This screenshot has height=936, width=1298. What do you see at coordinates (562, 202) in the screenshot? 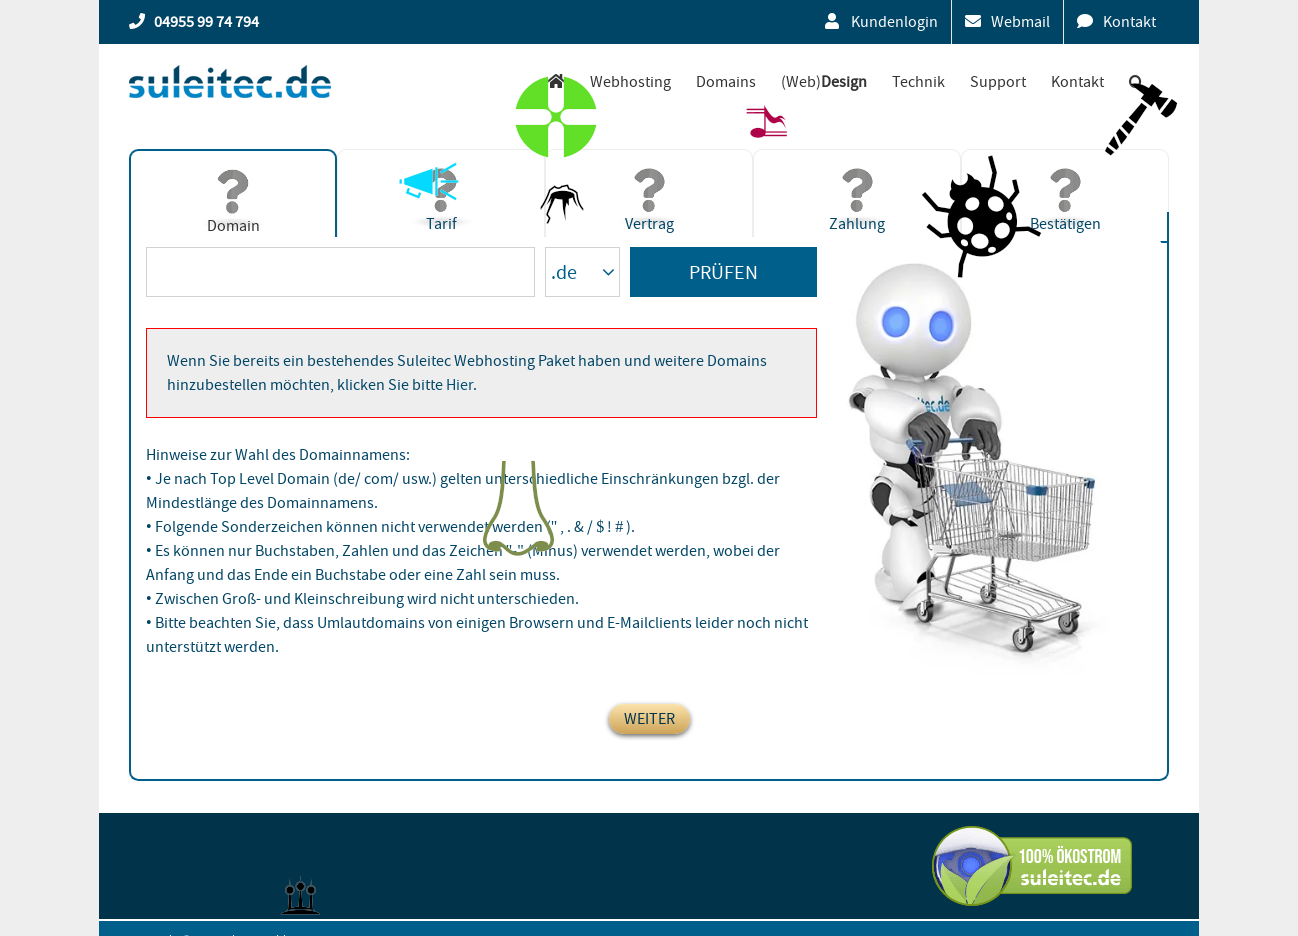
I see `indicates a volcano or volcanic area on a map` at bounding box center [562, 202].